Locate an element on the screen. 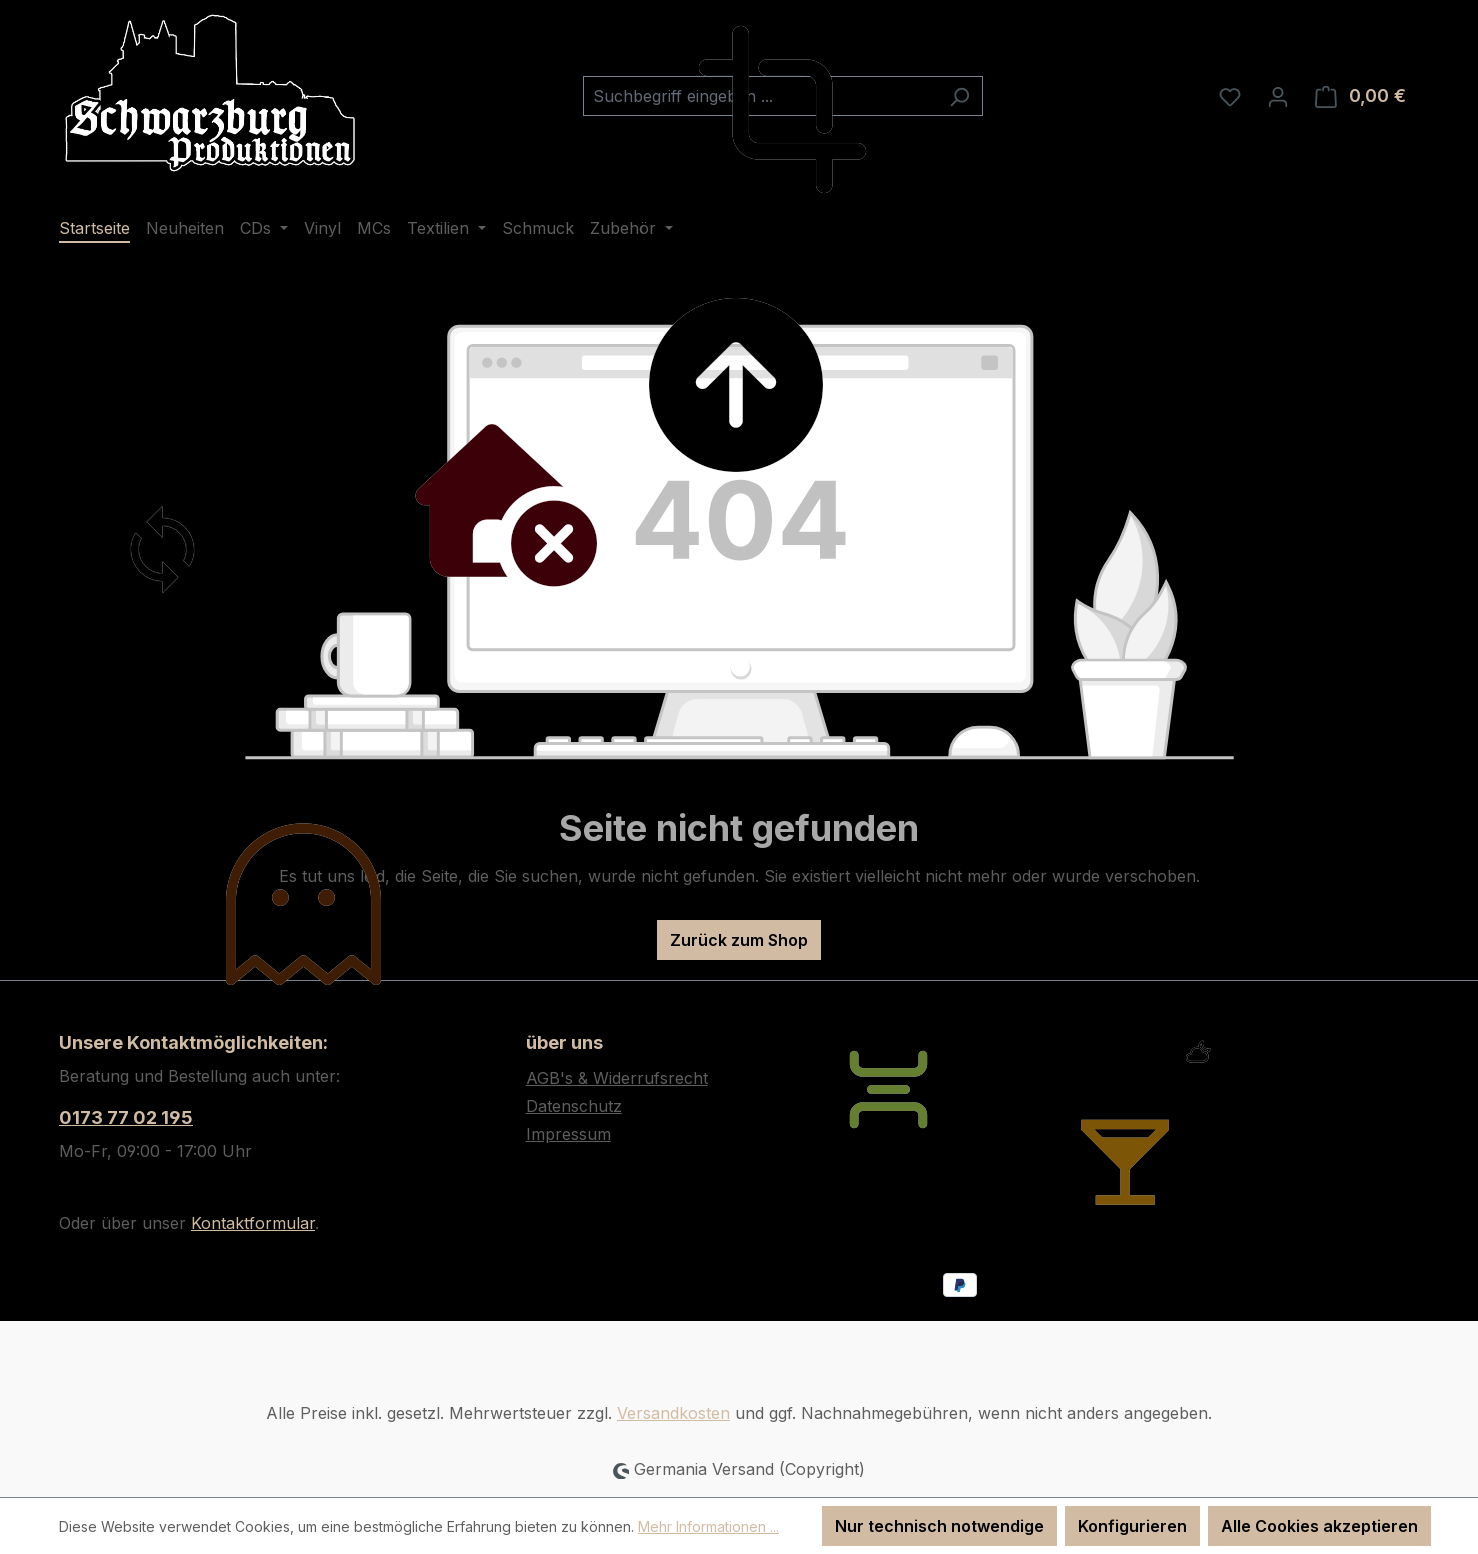 Image resolution: width=1478 pixels, height=1554 pixels. indicates cloudy night weather conditions is located at coordinates (1198, 1051).